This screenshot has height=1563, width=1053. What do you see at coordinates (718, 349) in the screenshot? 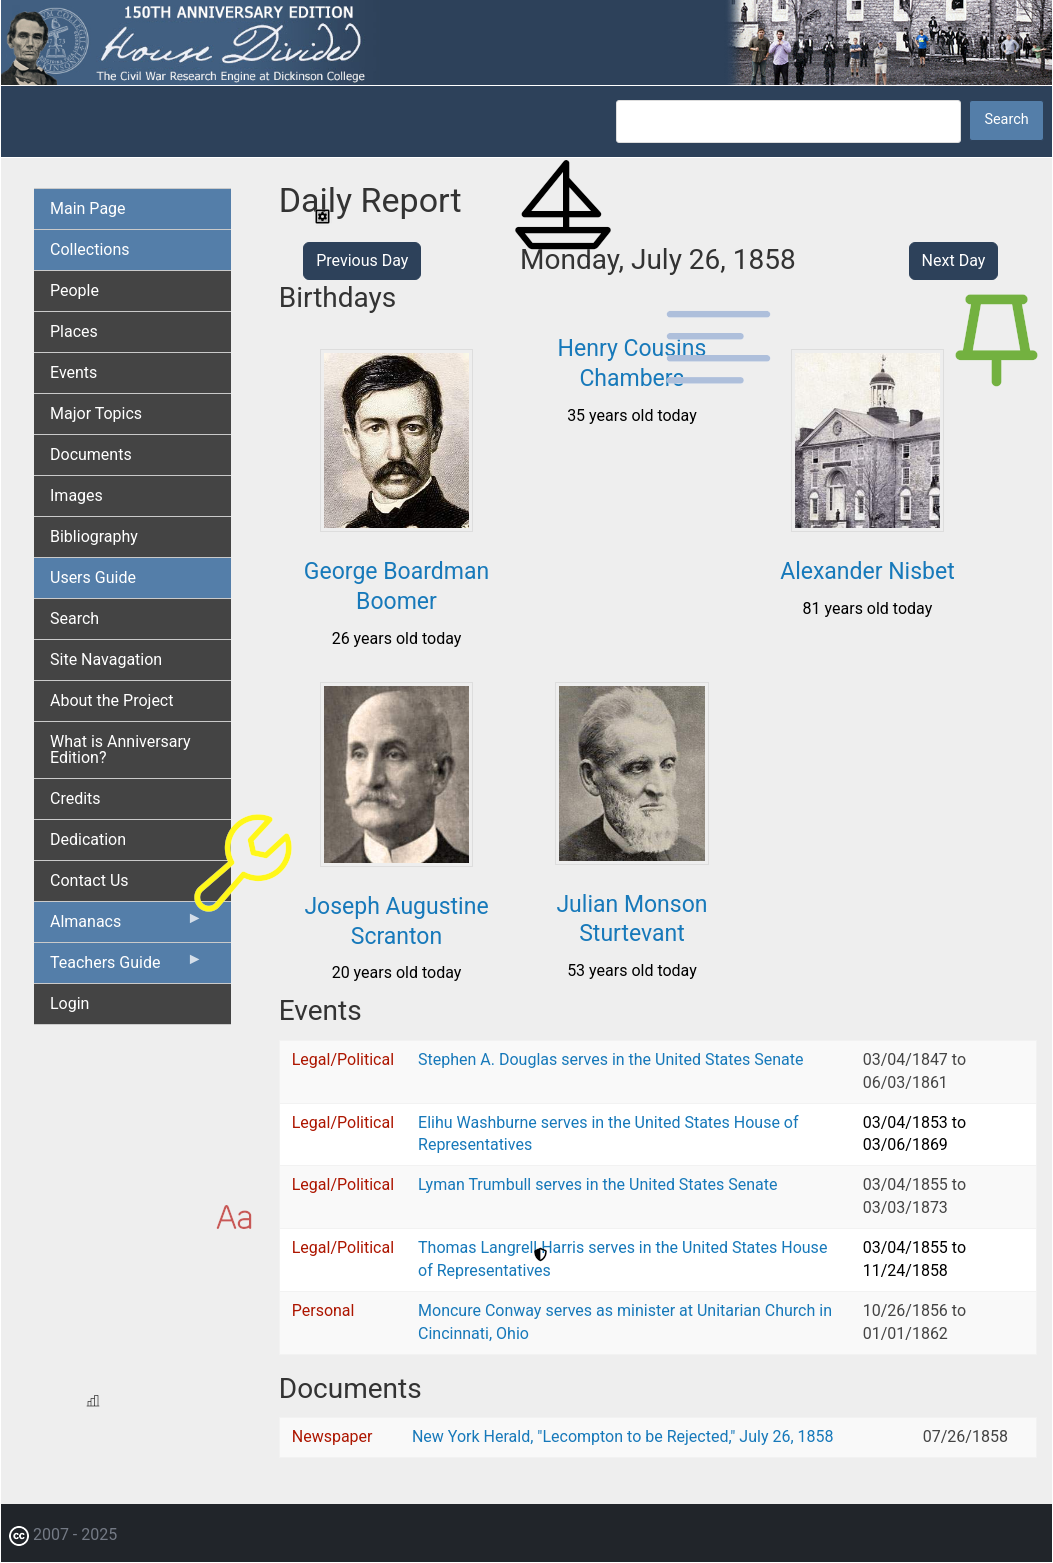
I see `align text to the left` at bounding box center [718, 349].